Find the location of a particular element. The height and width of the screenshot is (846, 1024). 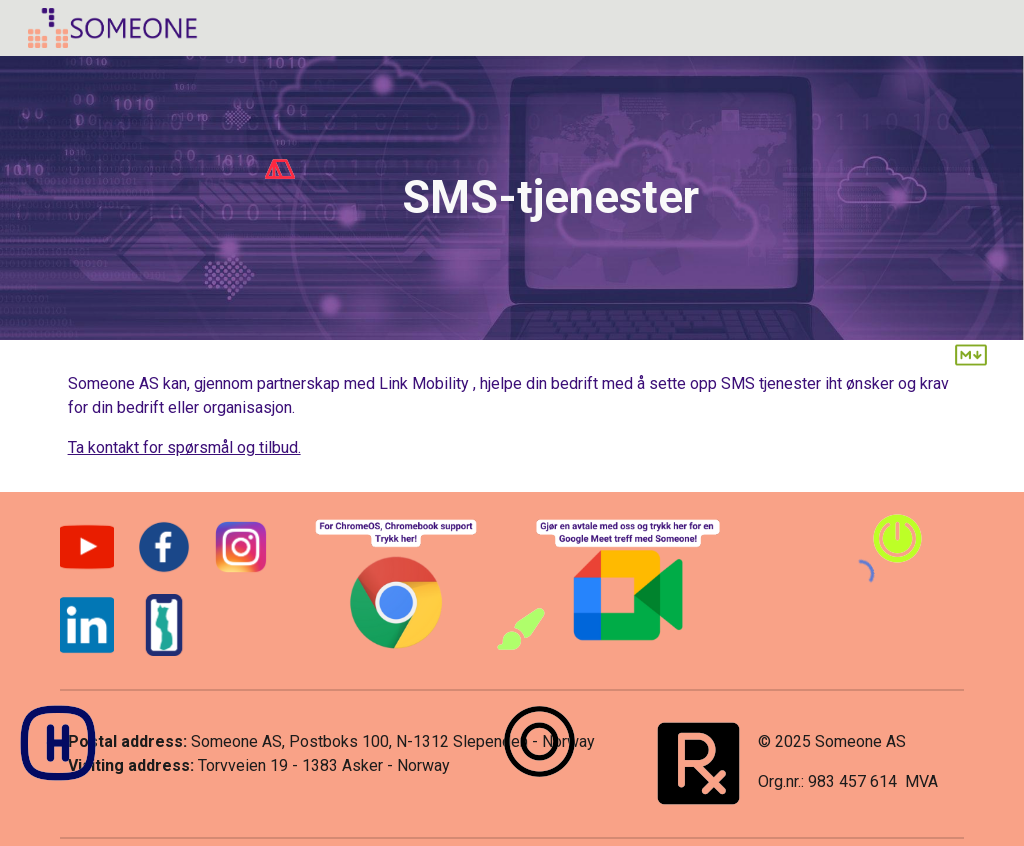

access drawing or painting tools is located at coordinates (521, 629).